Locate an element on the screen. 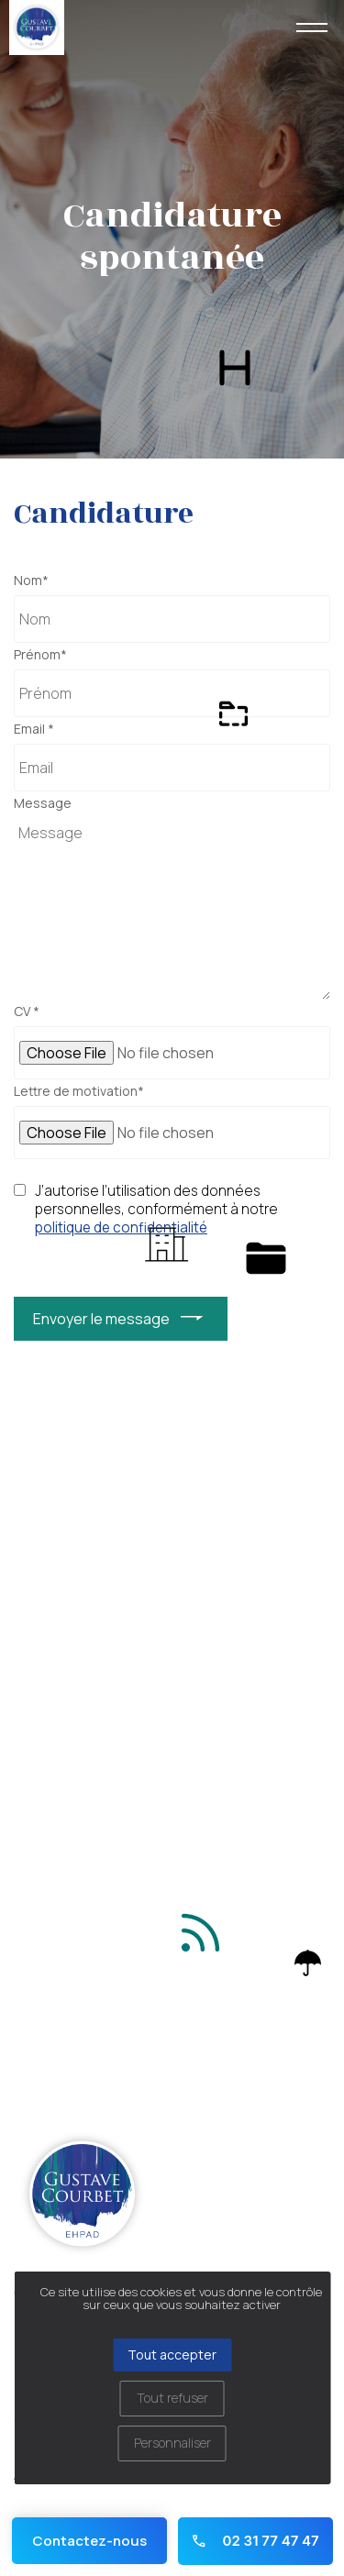 This screenshot has height=2576, width=344. subscribe to RSS feed is located at coordinates (200, 1932).